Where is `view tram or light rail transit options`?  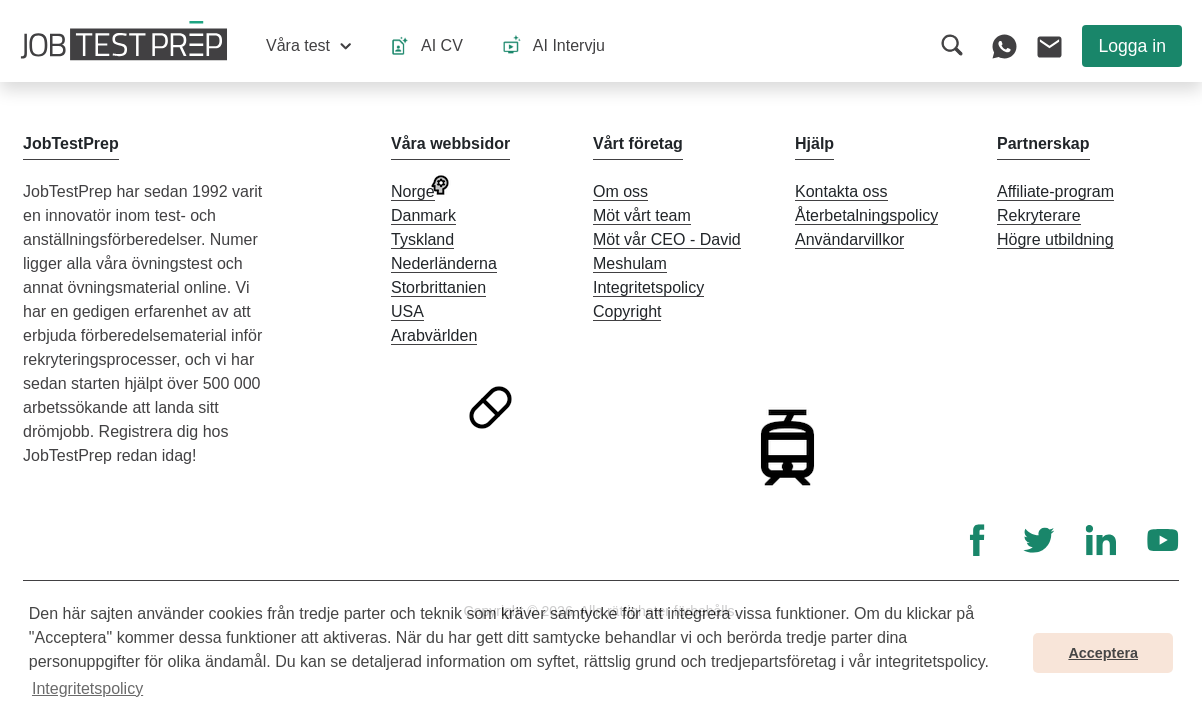 view tram or light rail transit options is located at coordinates (787, 447).